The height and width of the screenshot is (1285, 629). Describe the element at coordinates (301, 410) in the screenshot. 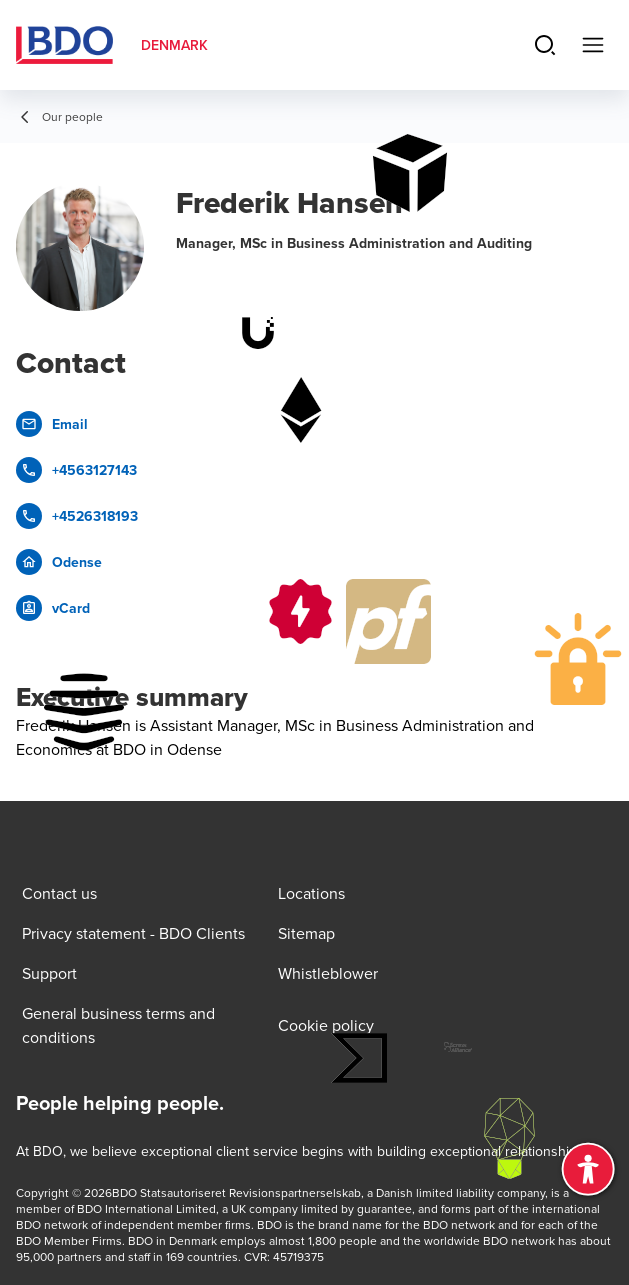

I see `ethereum cryptocurrency logo` at that location.